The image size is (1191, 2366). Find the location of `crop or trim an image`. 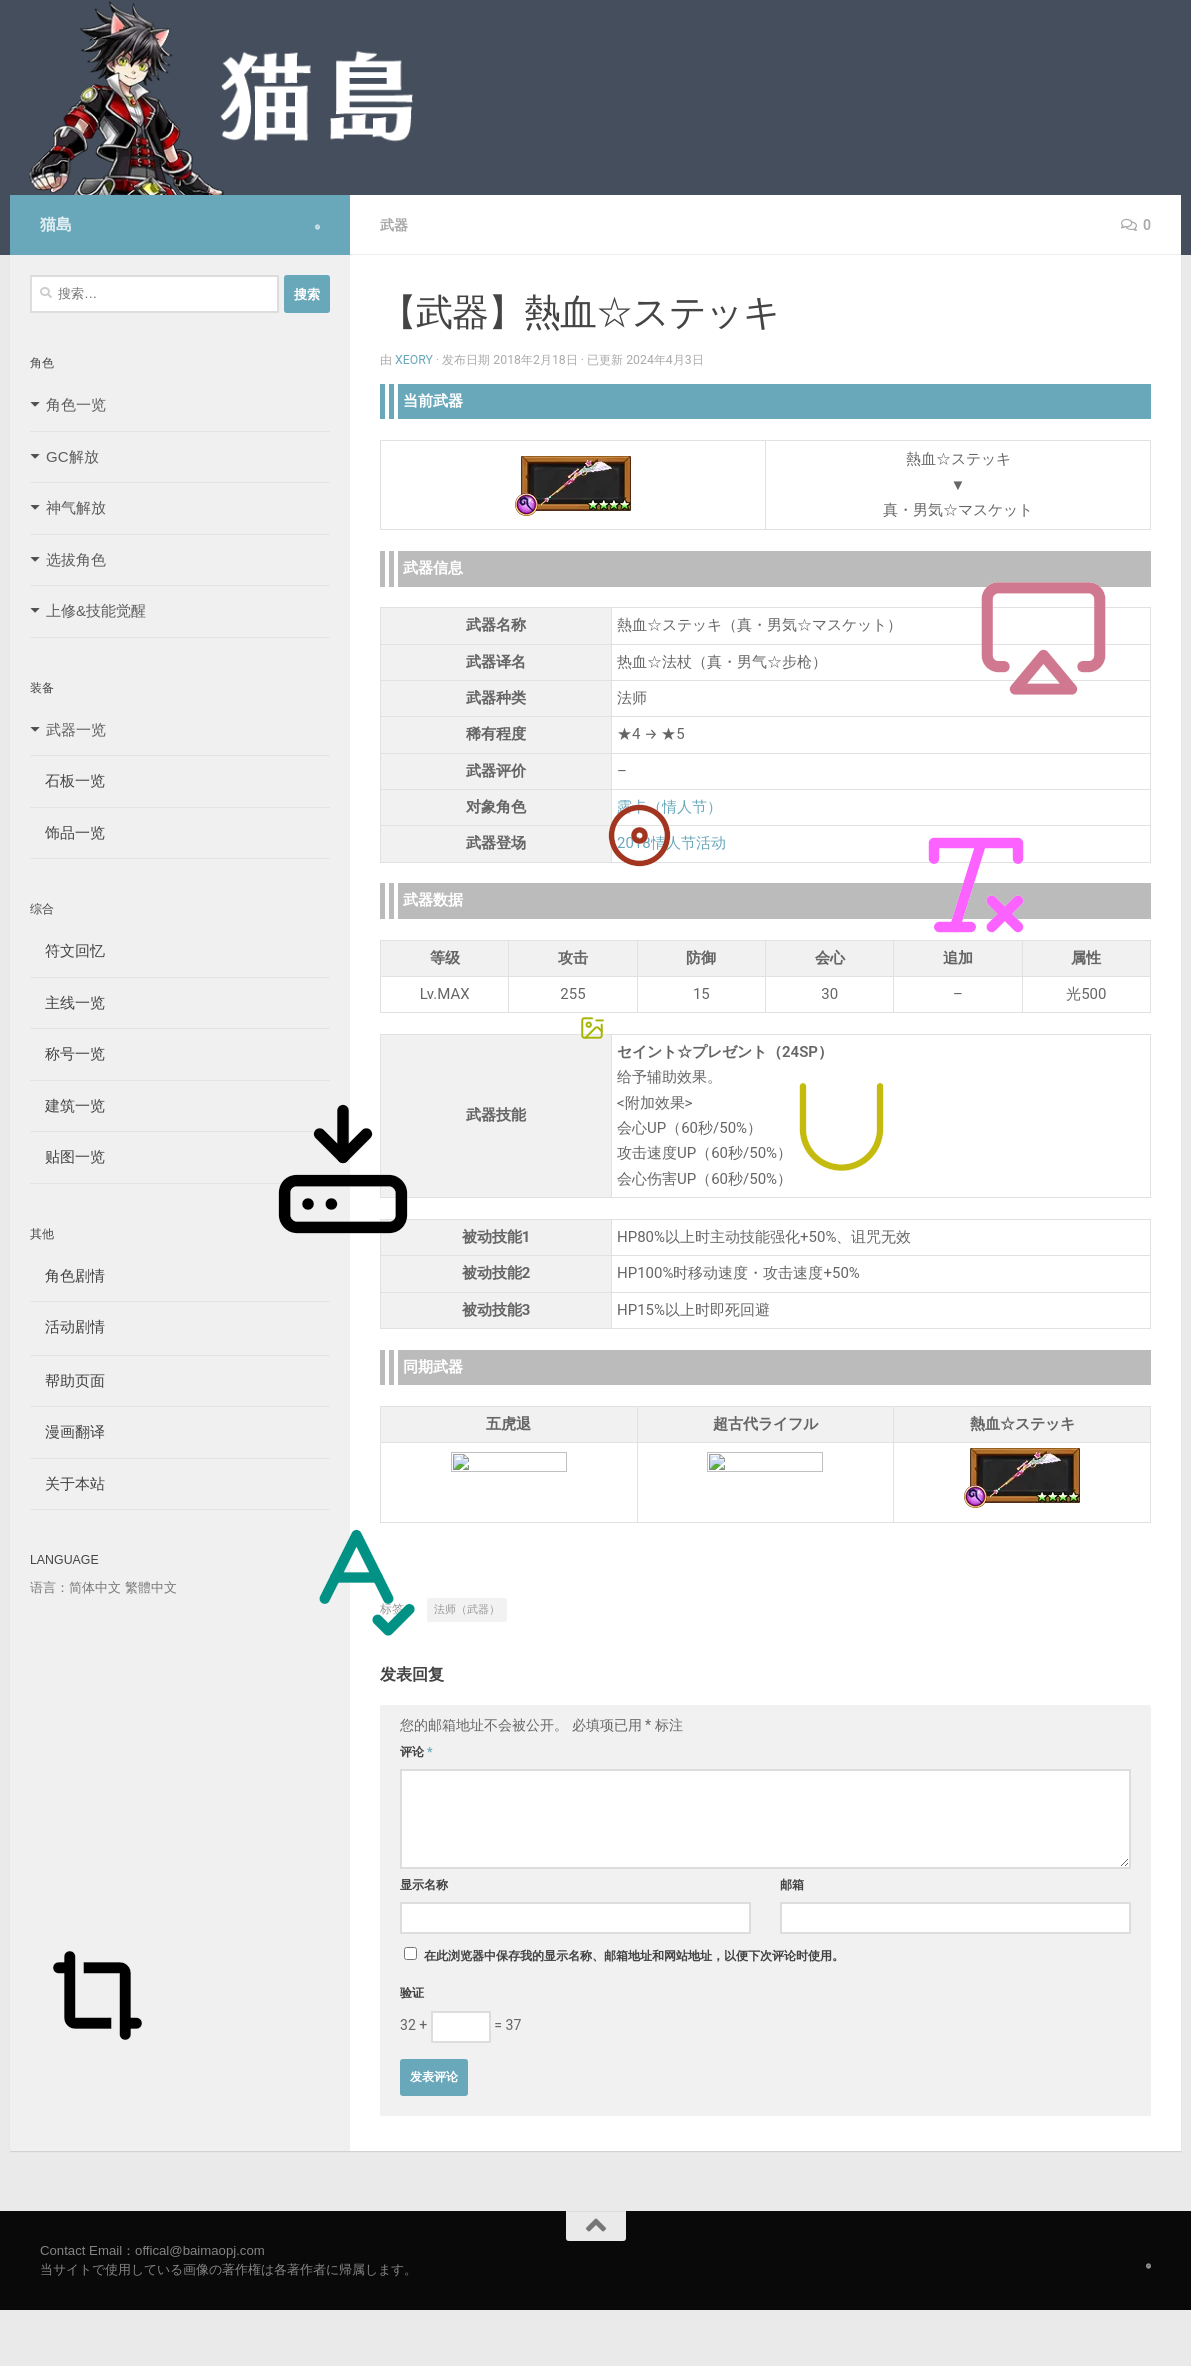

crop or trim an image is located at coordinates (97, 1995).